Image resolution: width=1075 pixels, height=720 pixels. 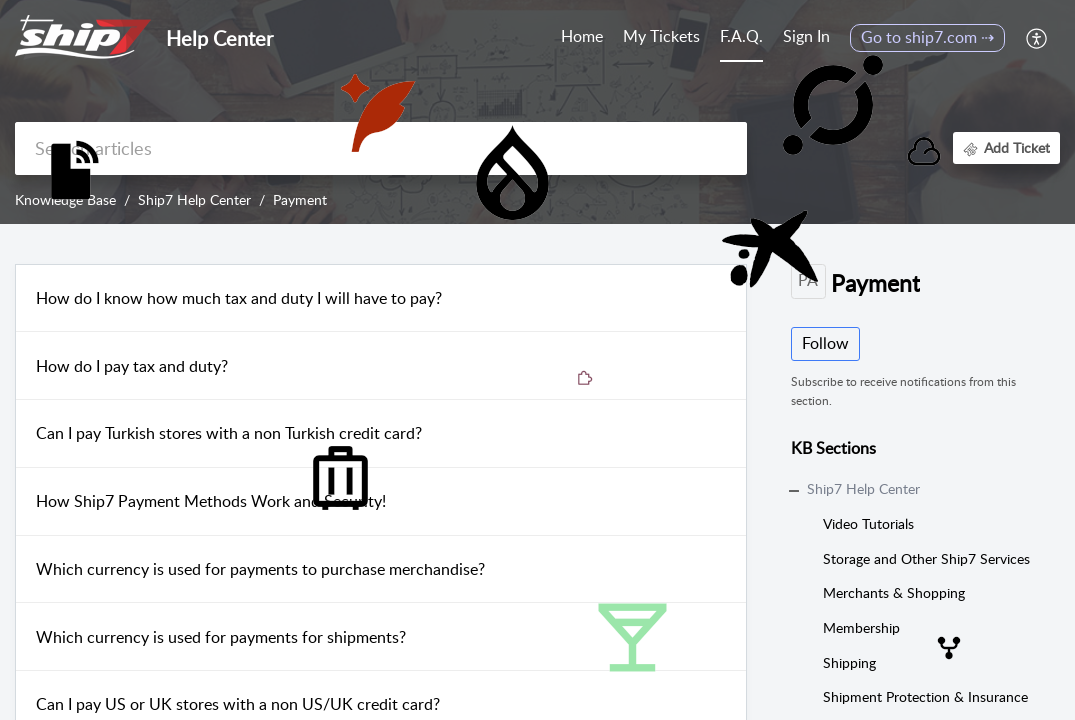 What do you see at coordinates (584, 378) in the screenshot?
I see `access plugins or extensions` at bounding box center [584, 378].